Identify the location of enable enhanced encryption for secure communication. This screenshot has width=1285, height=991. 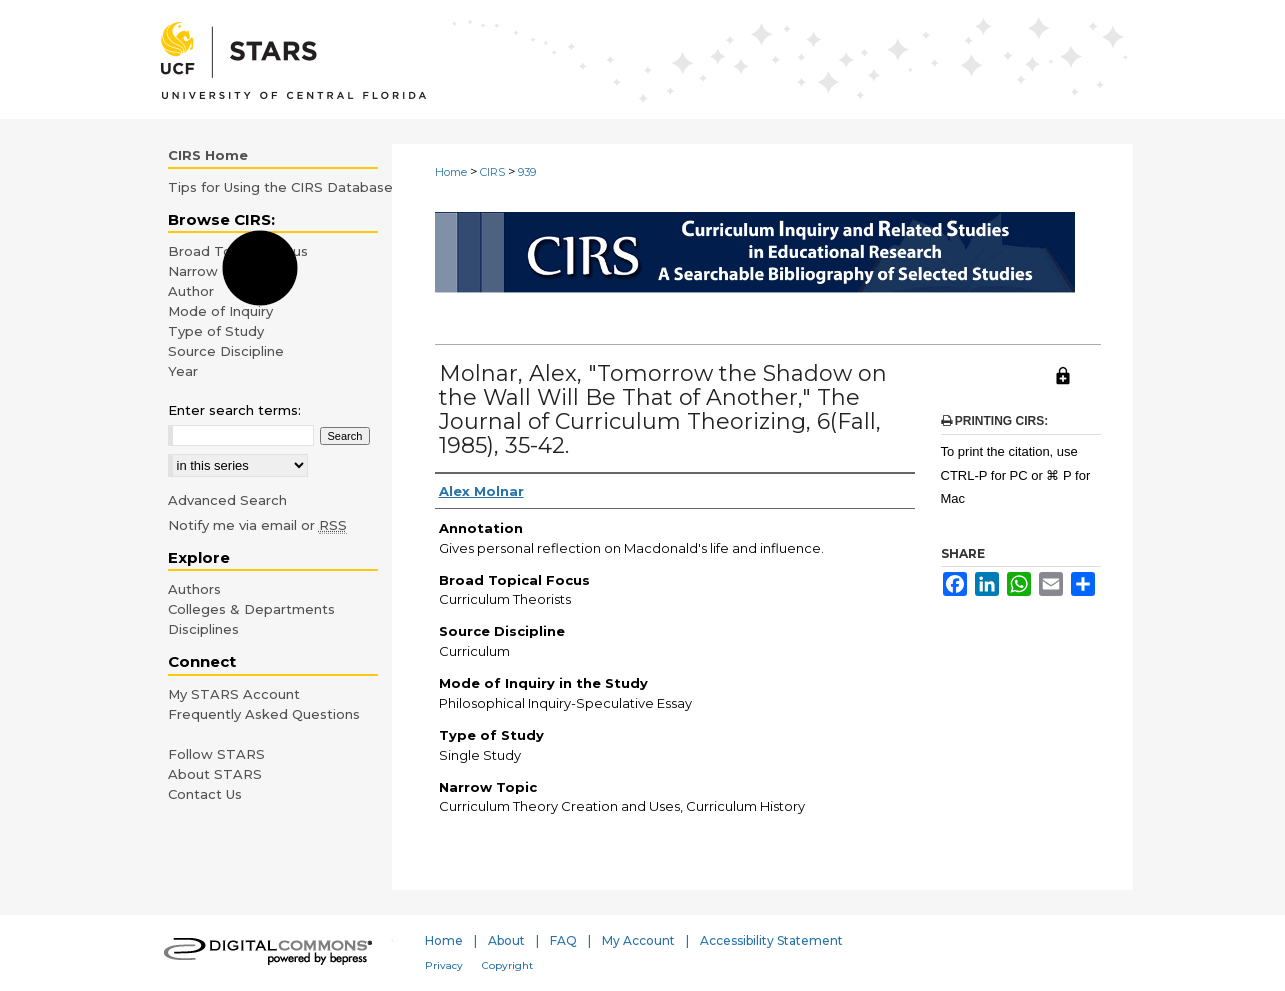
(1063, 376).